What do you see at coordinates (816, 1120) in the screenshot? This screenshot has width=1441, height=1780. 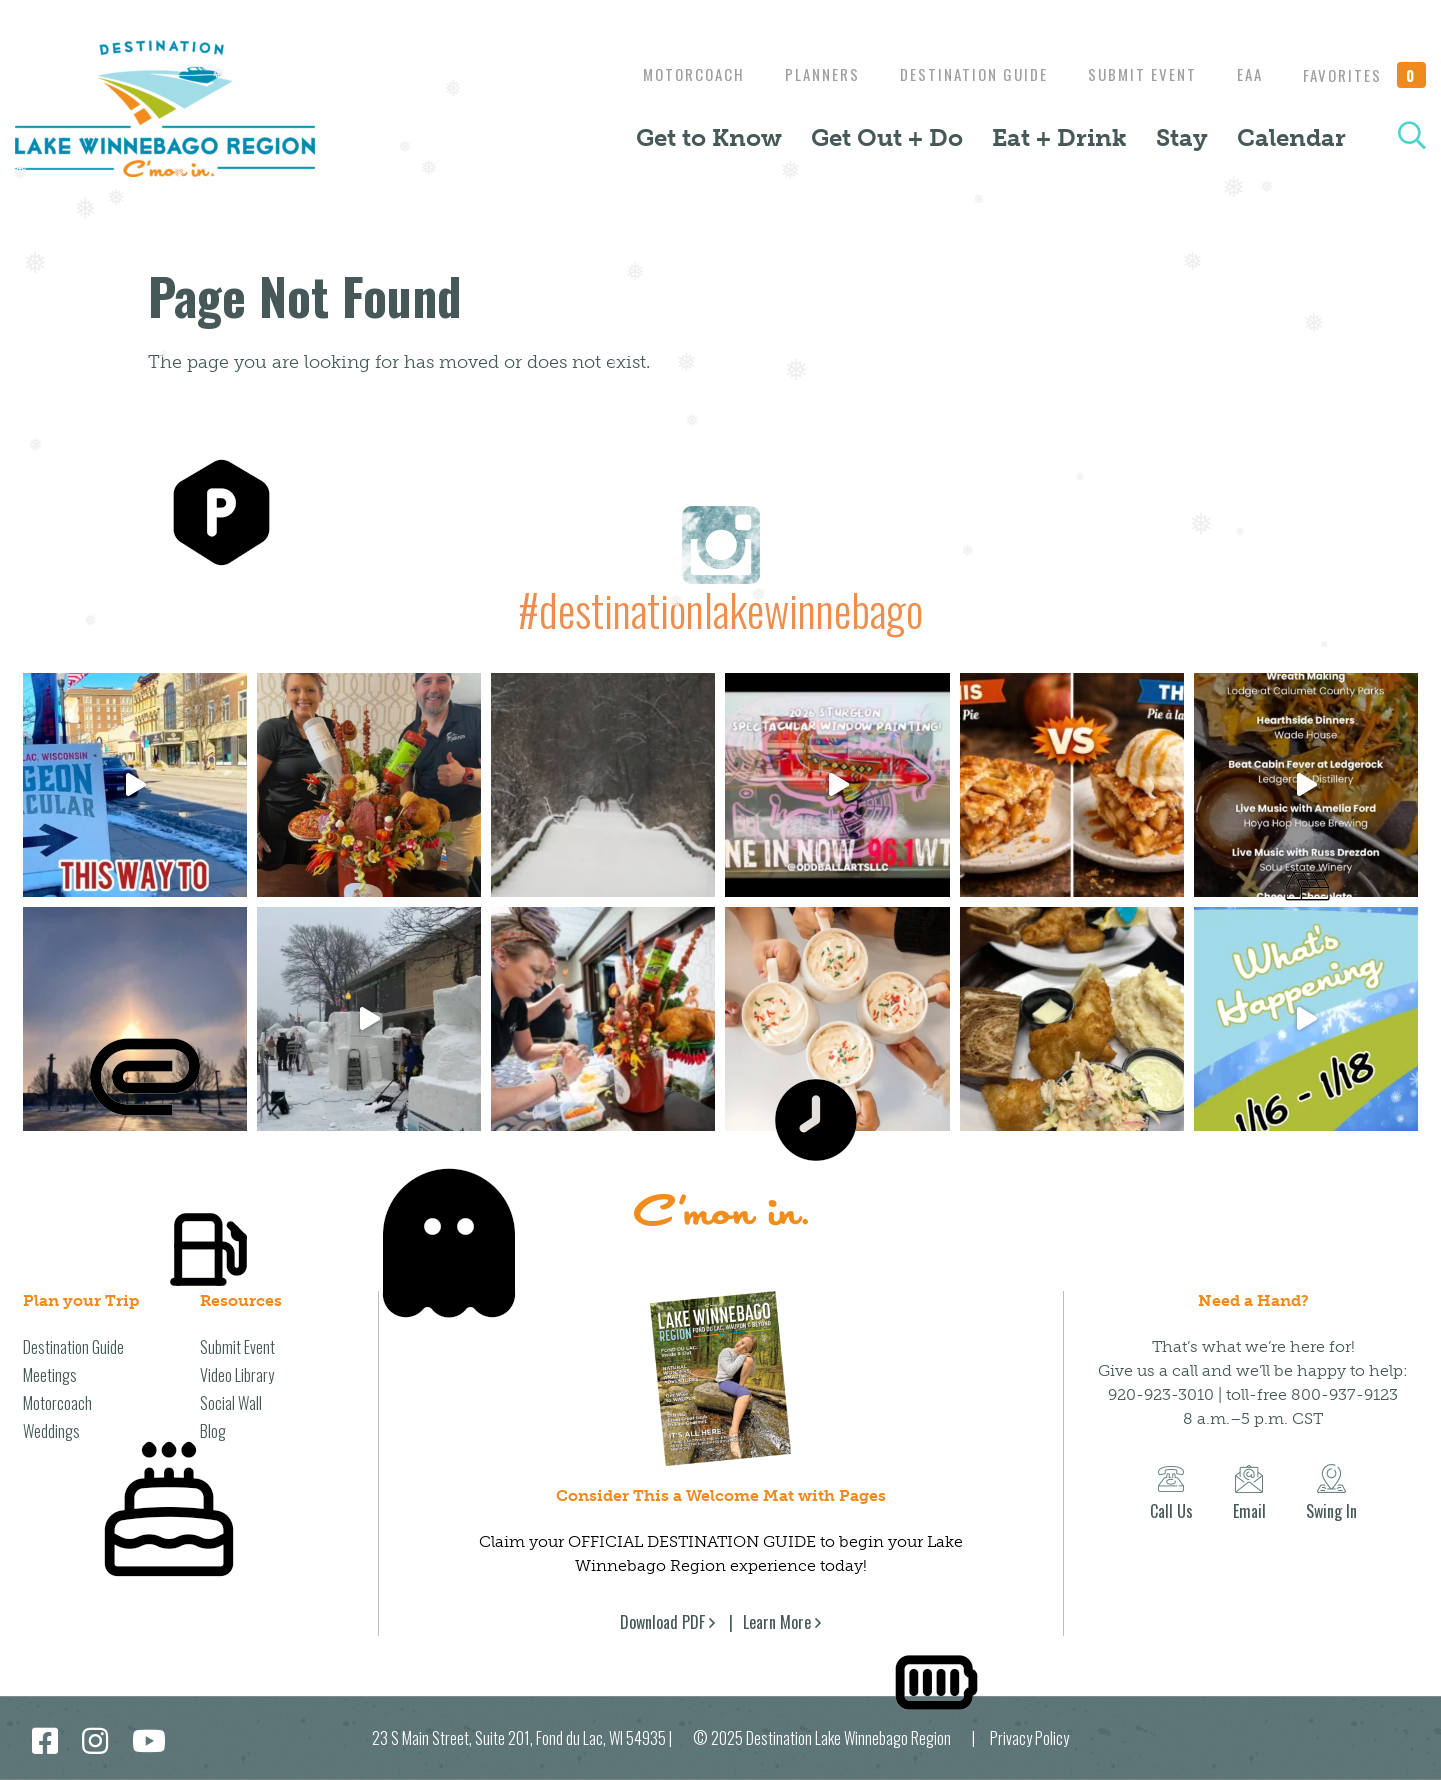 I see `indicates the current time or timestamp` at bounding box center [816, 1120].